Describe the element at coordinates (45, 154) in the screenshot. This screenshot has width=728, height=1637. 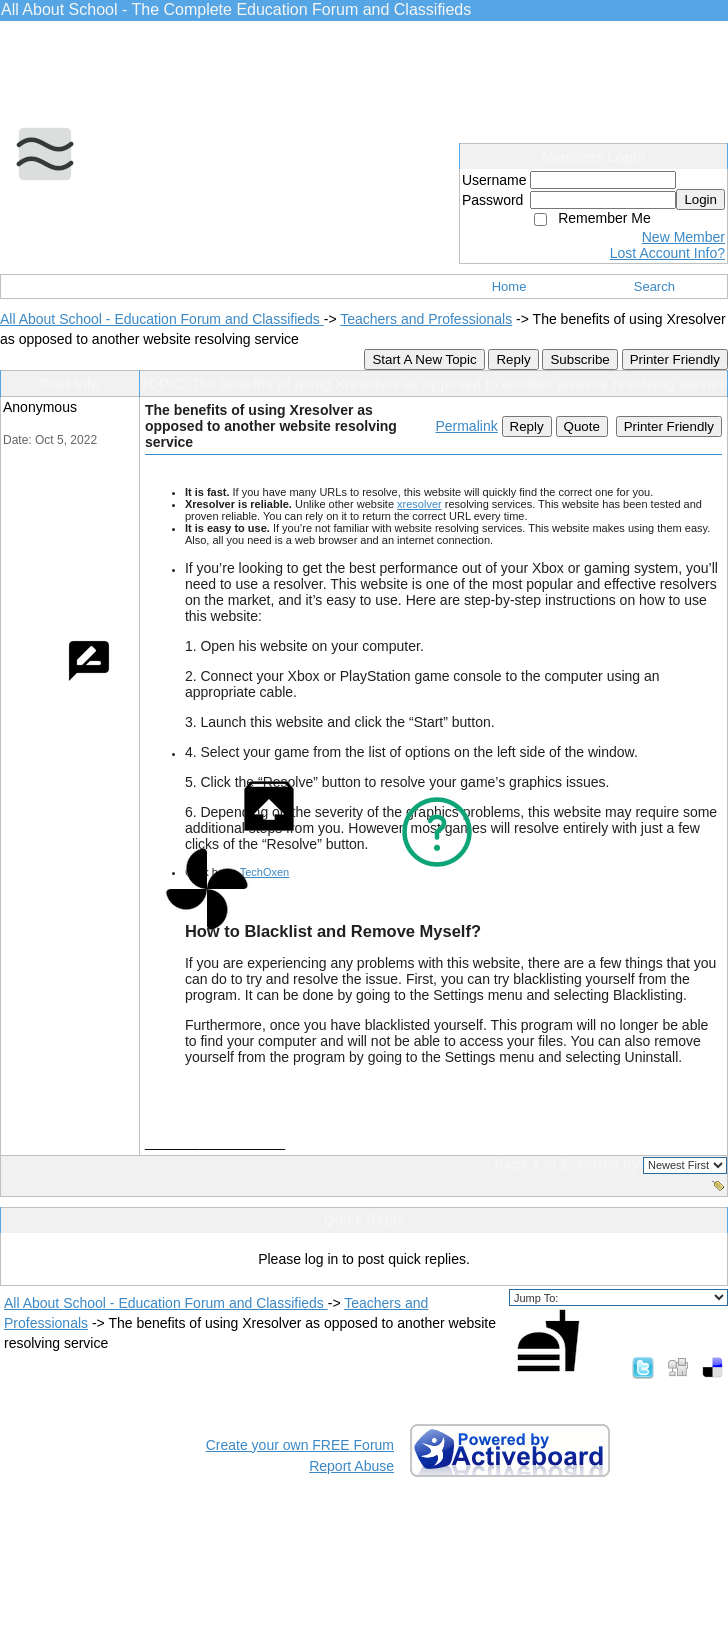
I see `indicates approximate or estimated value` at that location.